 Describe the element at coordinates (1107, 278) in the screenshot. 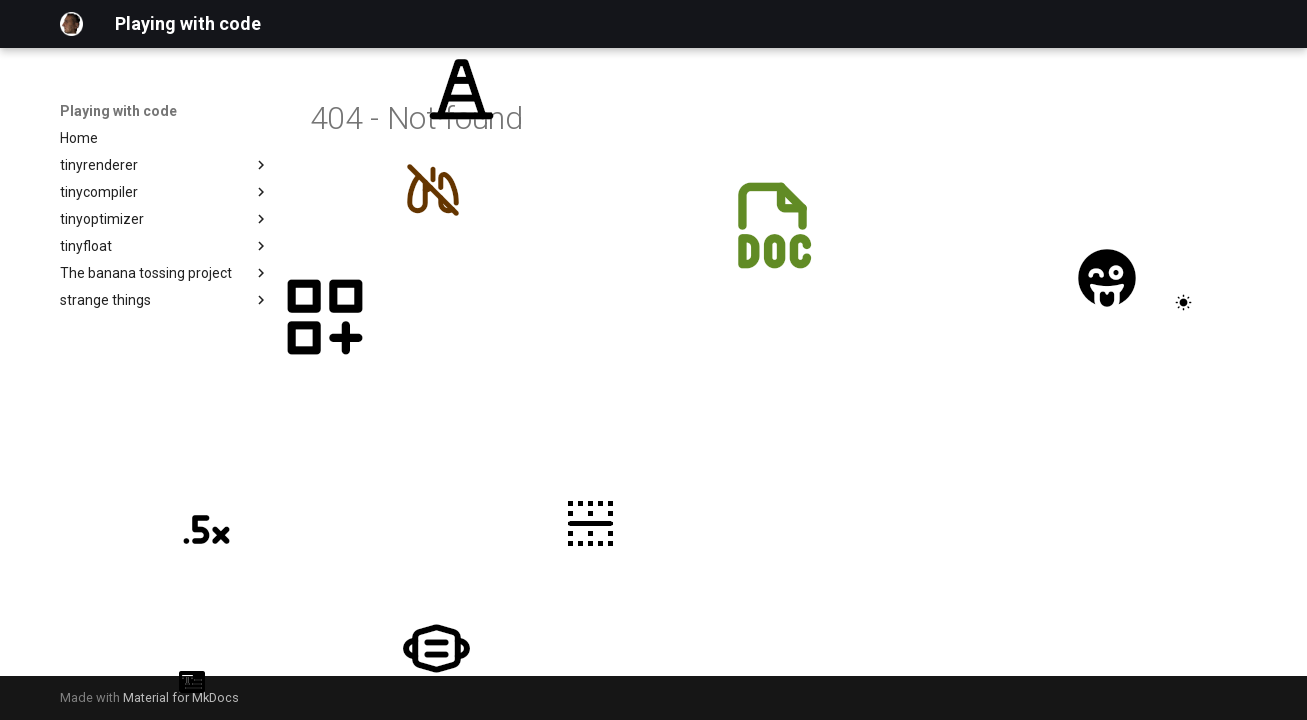

I see `react with a playful or silly expression` at that location.